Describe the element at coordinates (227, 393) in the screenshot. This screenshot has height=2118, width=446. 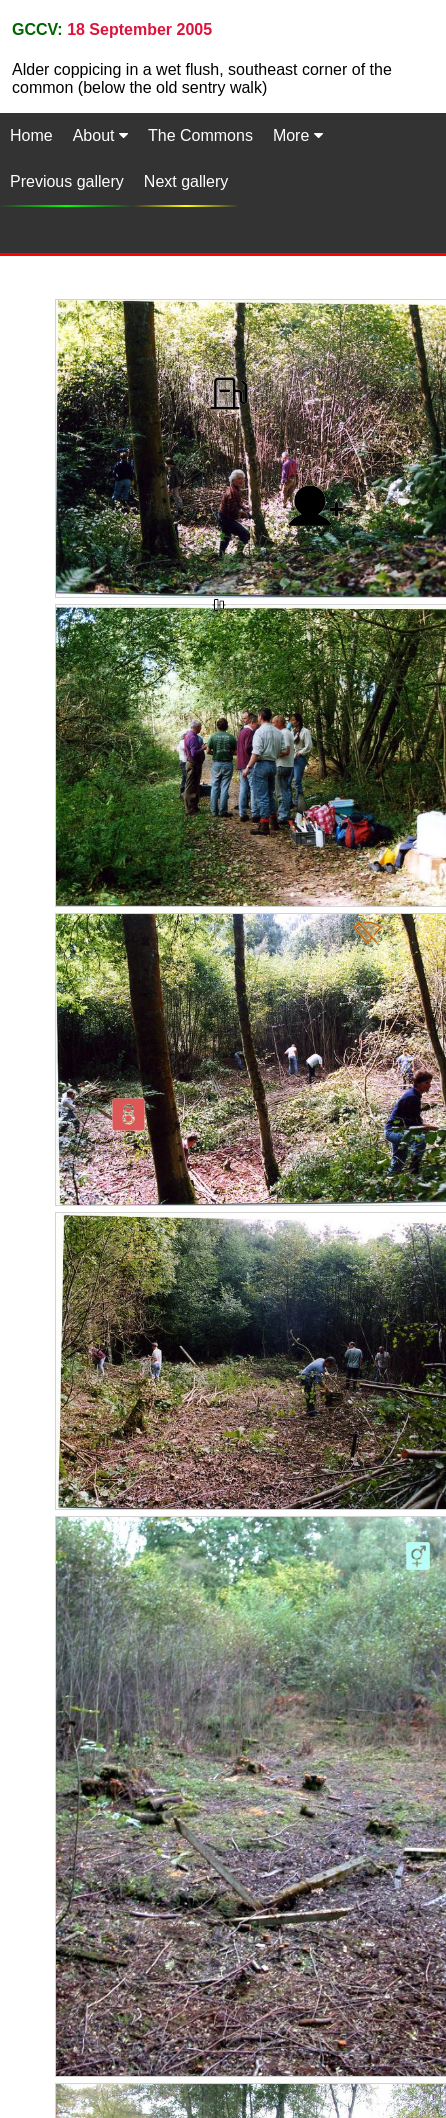
I see `find nearby gas stations` at that location.